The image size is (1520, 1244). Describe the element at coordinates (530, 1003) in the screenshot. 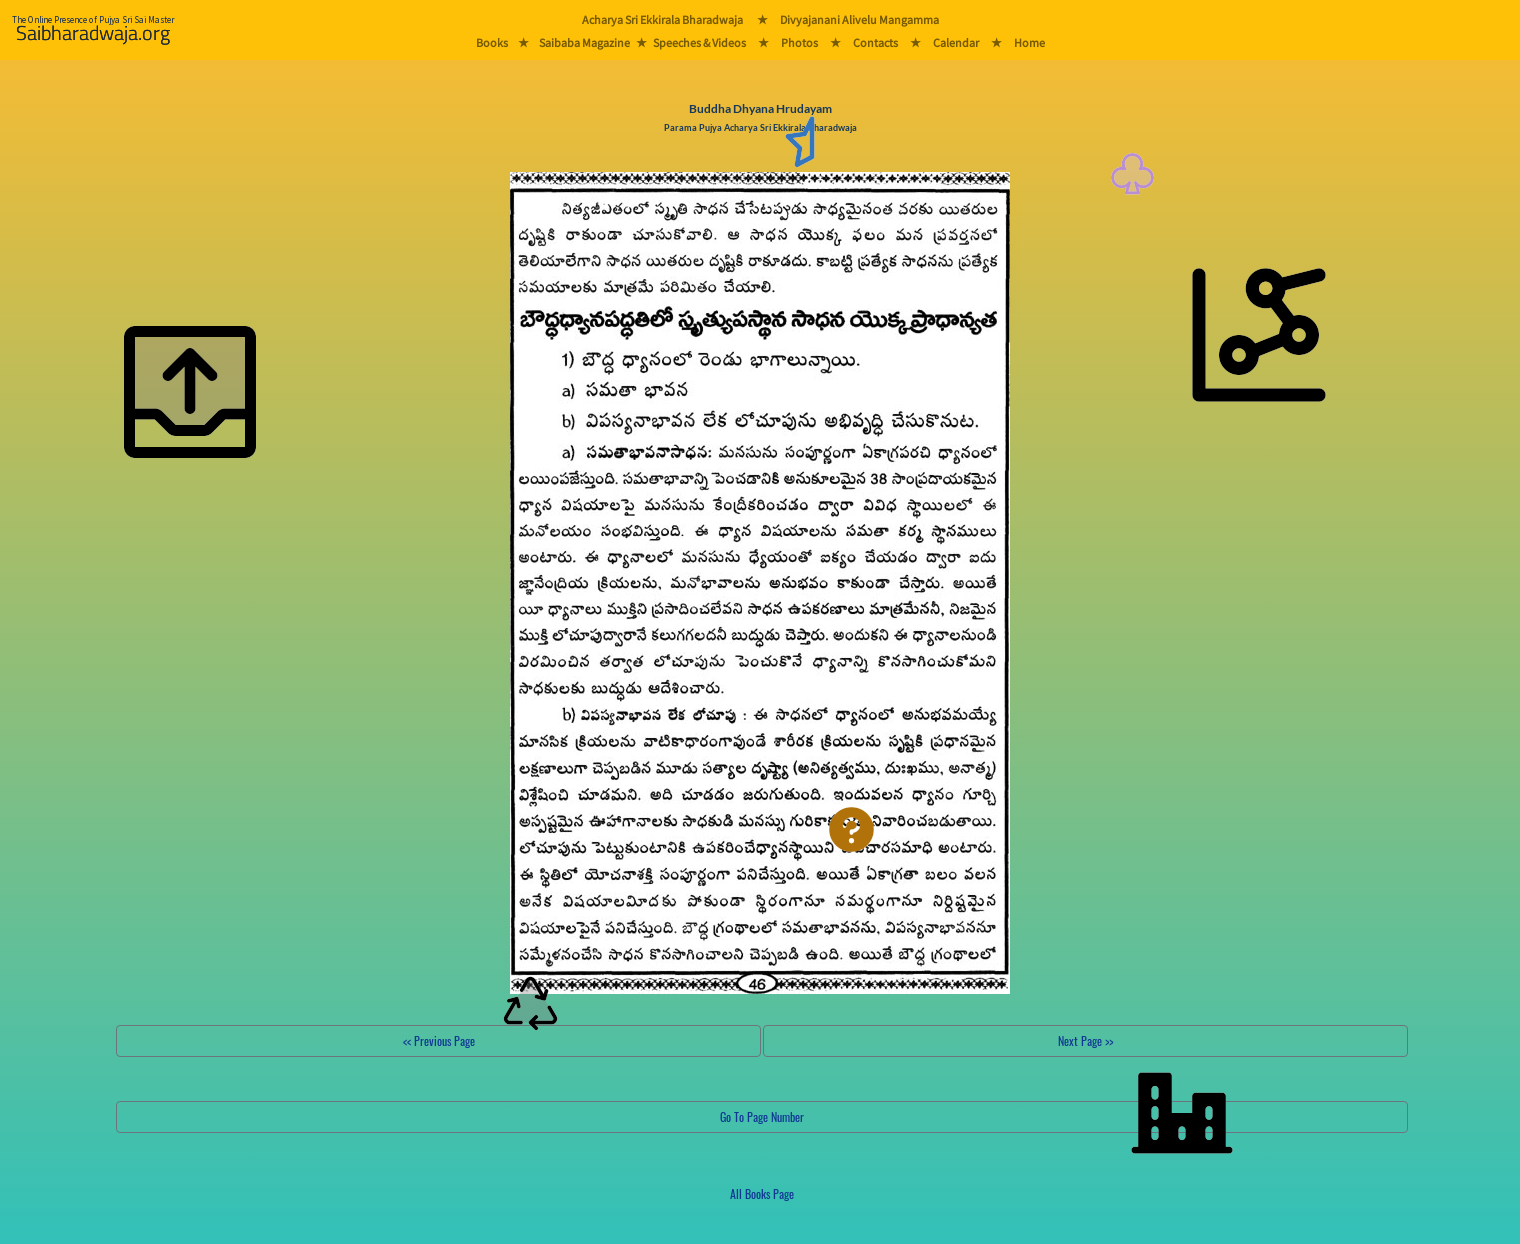

I see `recycle or move item to trash` at that location.